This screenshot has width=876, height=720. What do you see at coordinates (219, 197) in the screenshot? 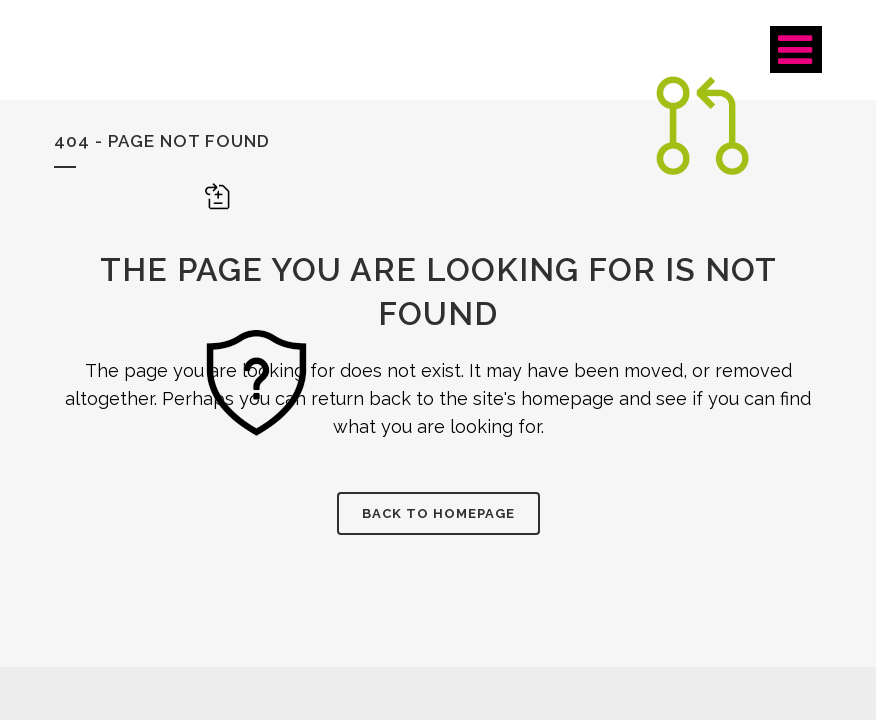
I see `view changes in a pull request` at bounding box center [219, 197].